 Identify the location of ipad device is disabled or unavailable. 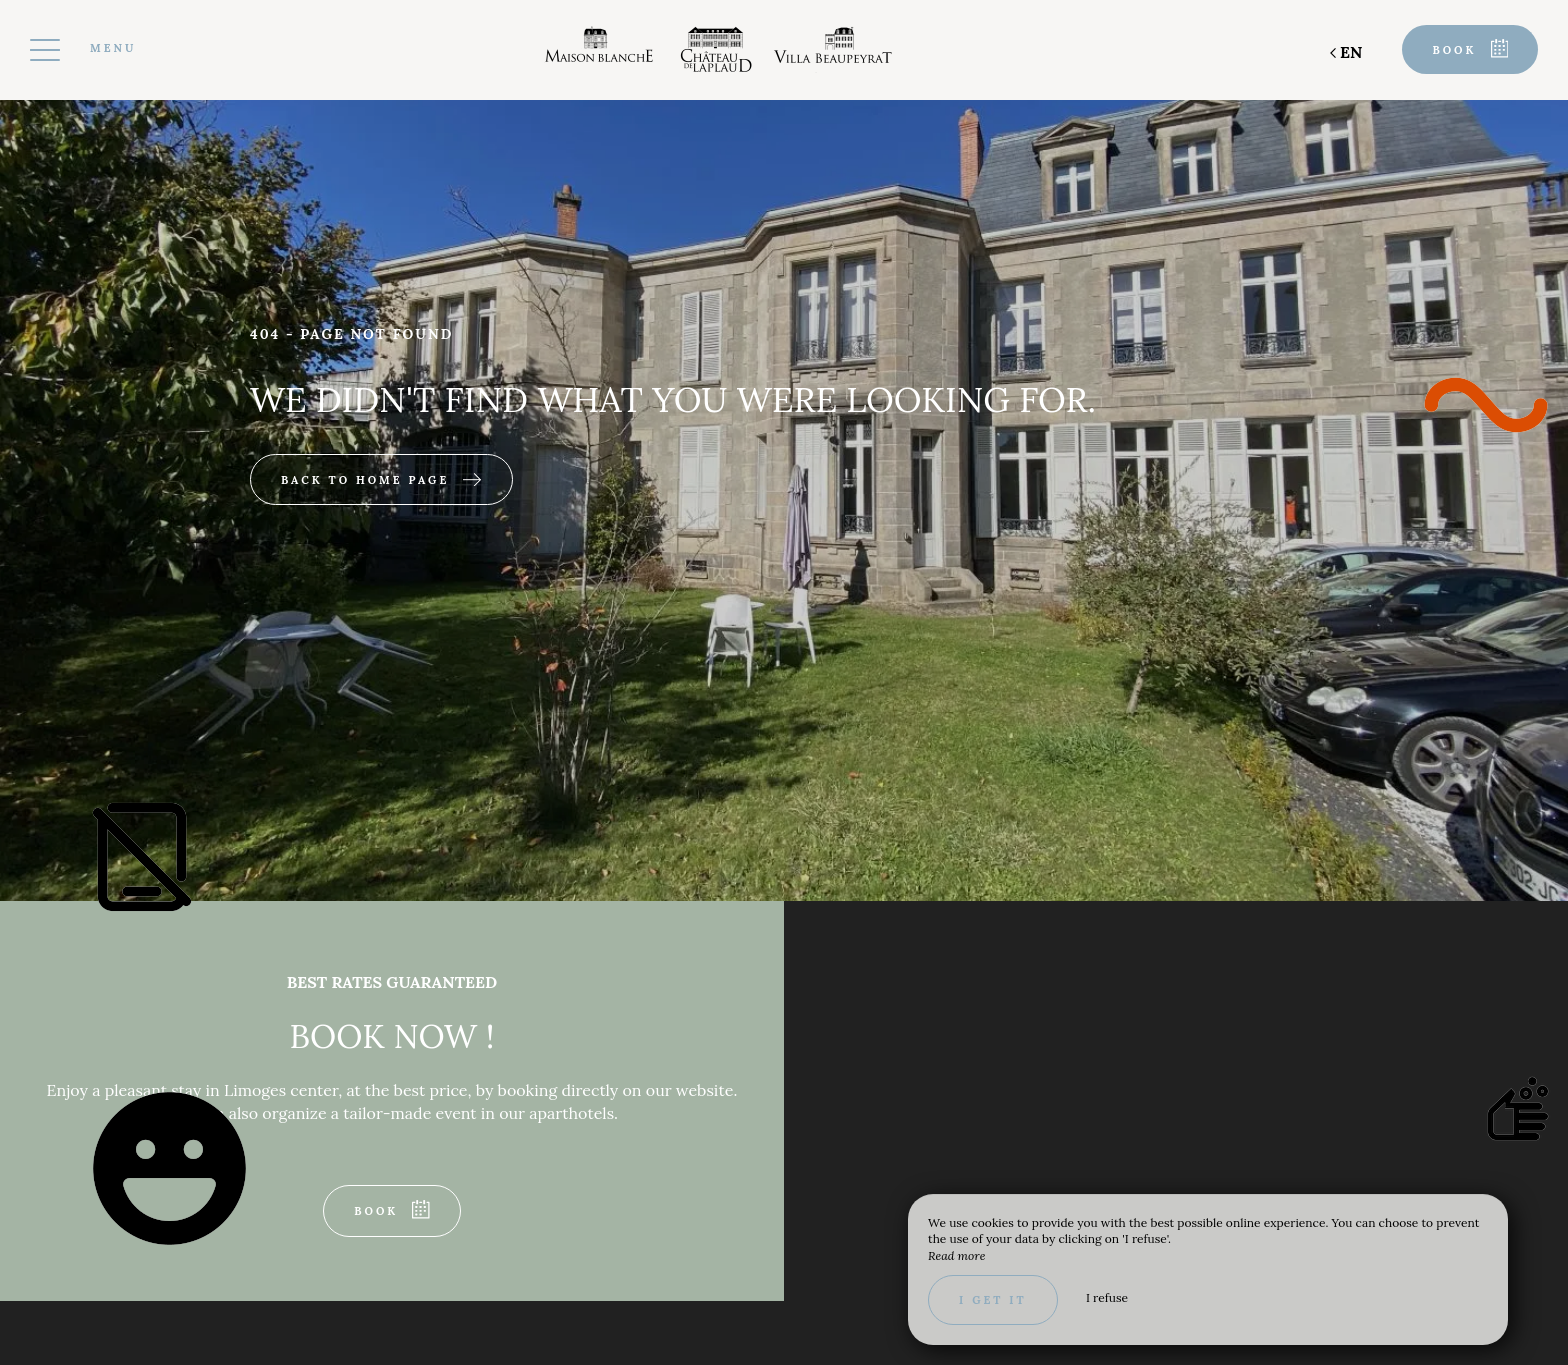
(142, 857).